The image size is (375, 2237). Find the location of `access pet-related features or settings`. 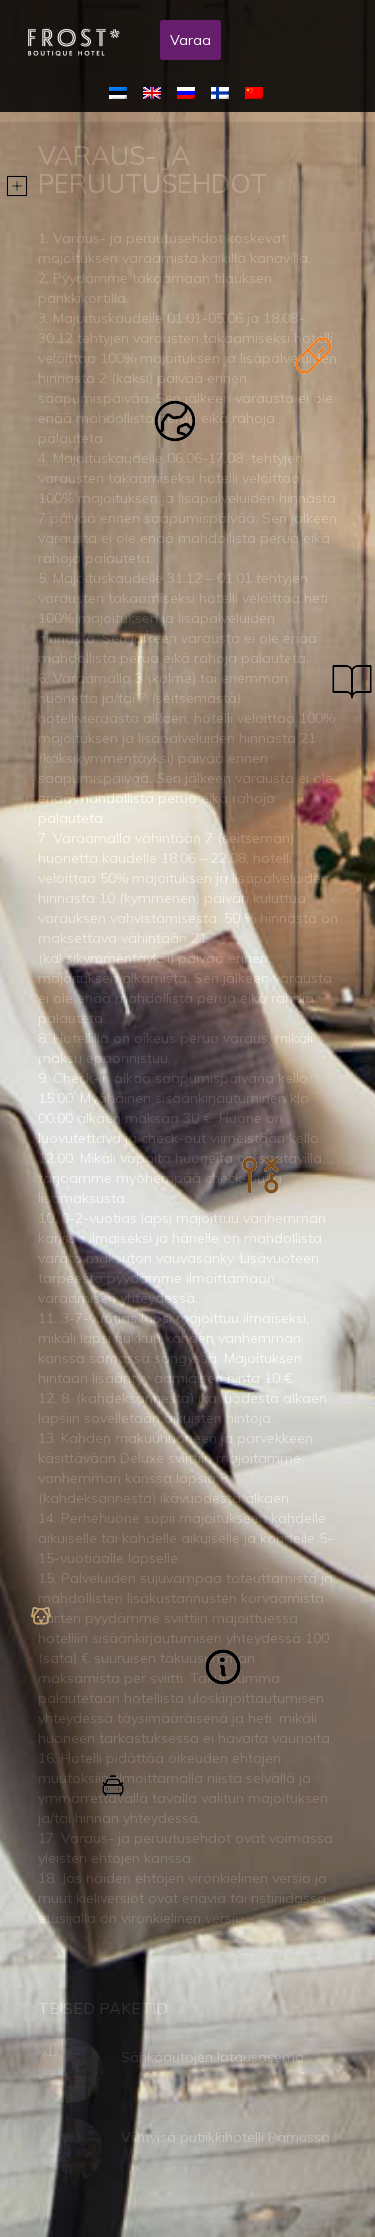

access pet-related features or settings is located at coordinates (41, 1616).